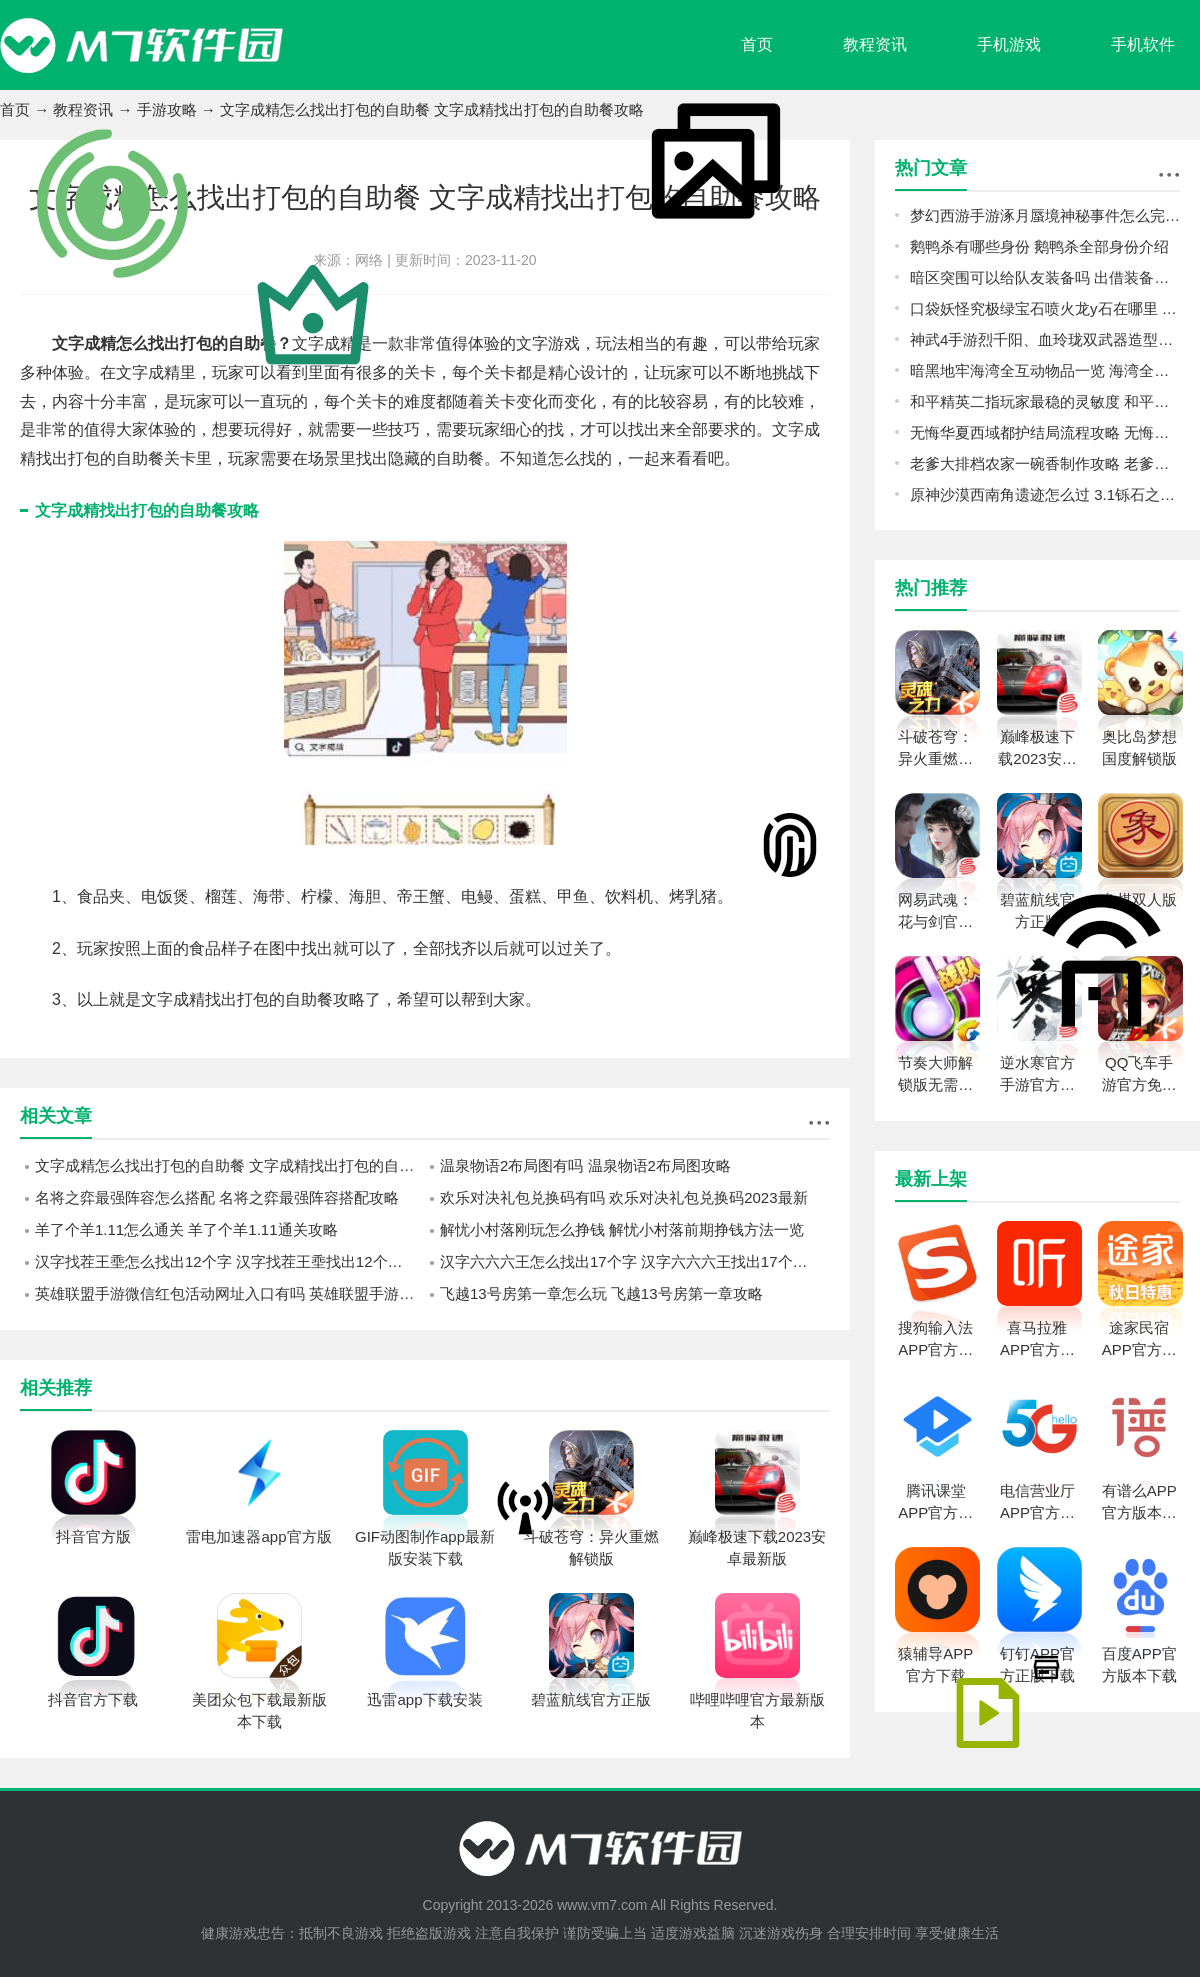 The image size is (1200, 1977). What do you see at coordinates (525, 1506) in the screenshot?
I see `start a live broadcast or stream` at bounding box center [525, 1506].